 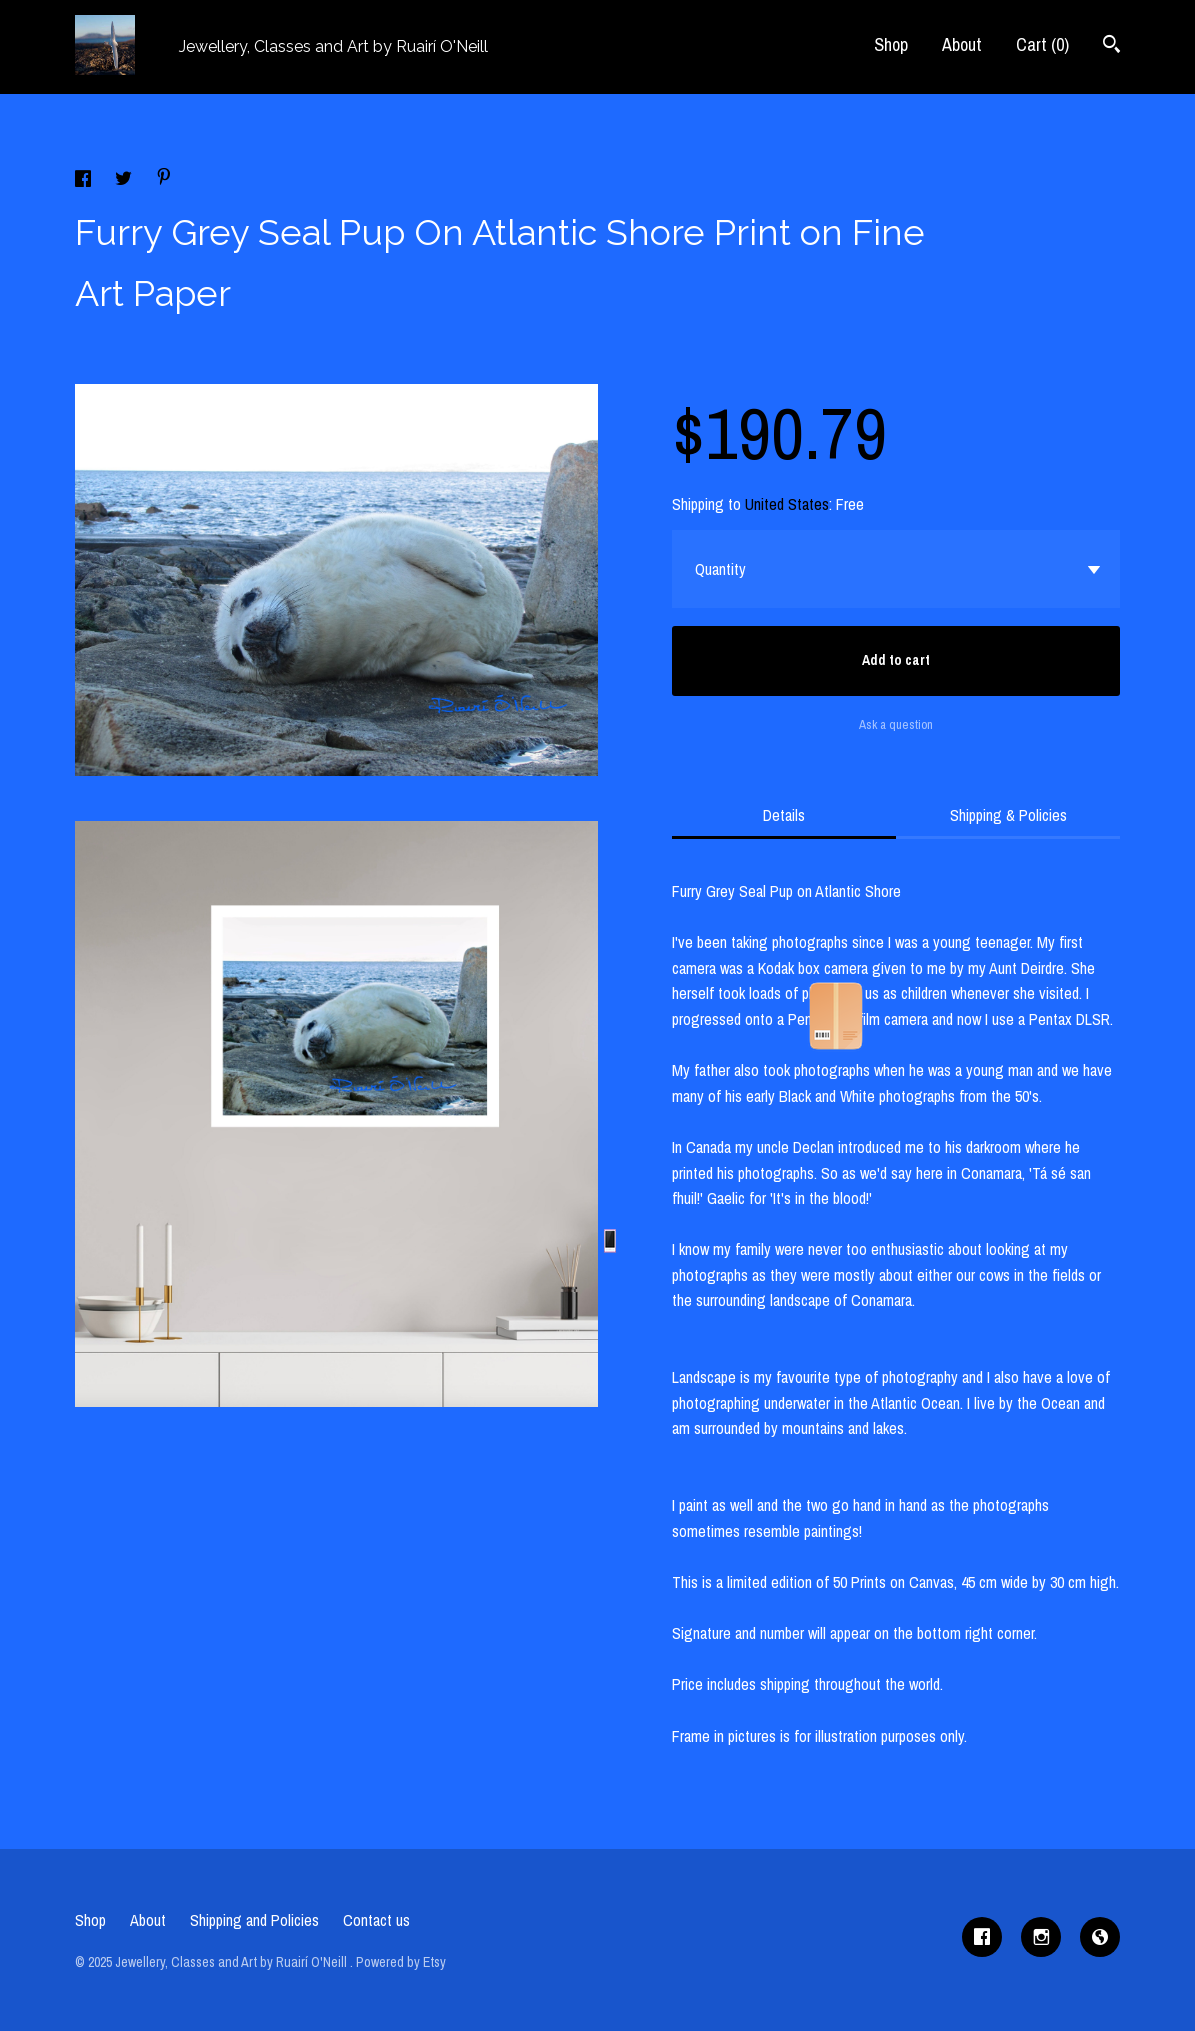 What do you see at coordinates (836, 1016) in the screenshot?
I see `a software package or archive file` at bounding box center [836, 1016].